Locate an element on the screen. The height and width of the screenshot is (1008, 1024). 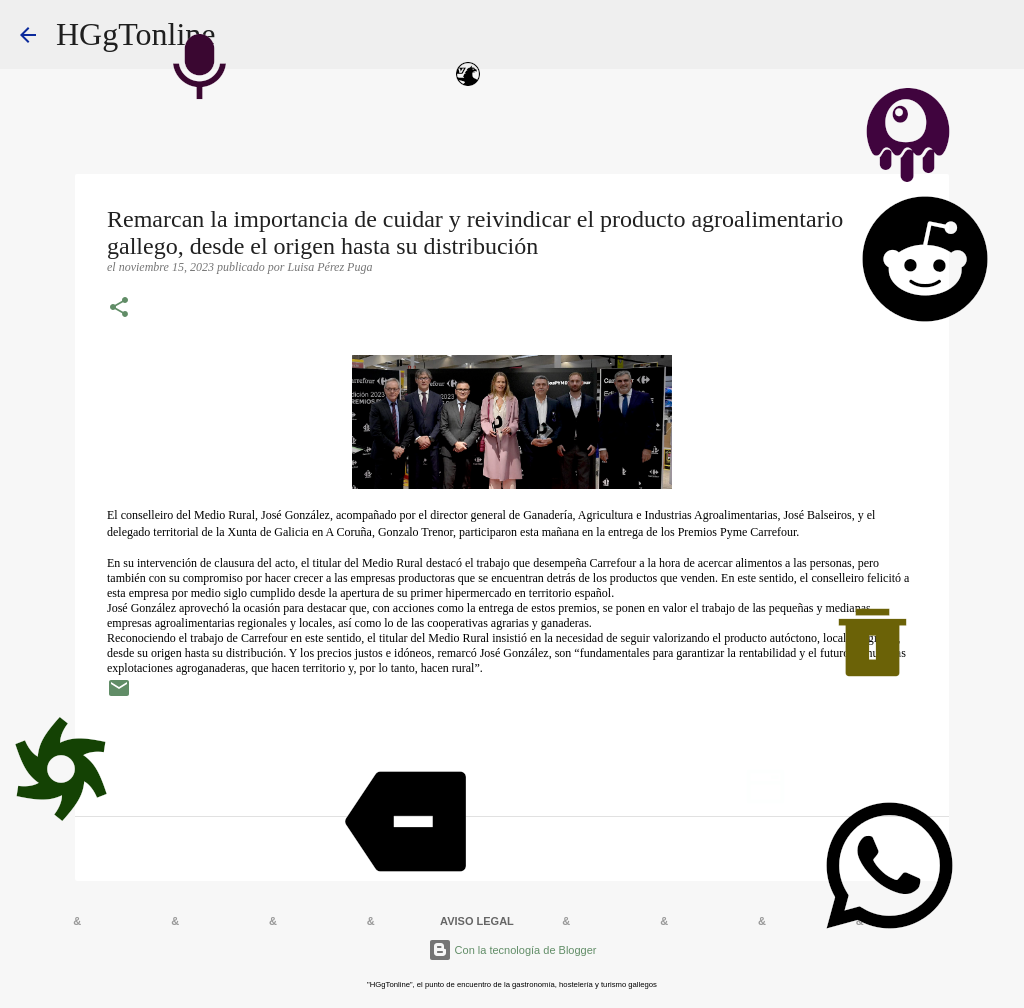
open WhatsApp messaging app is located at coordinates (889, 865).